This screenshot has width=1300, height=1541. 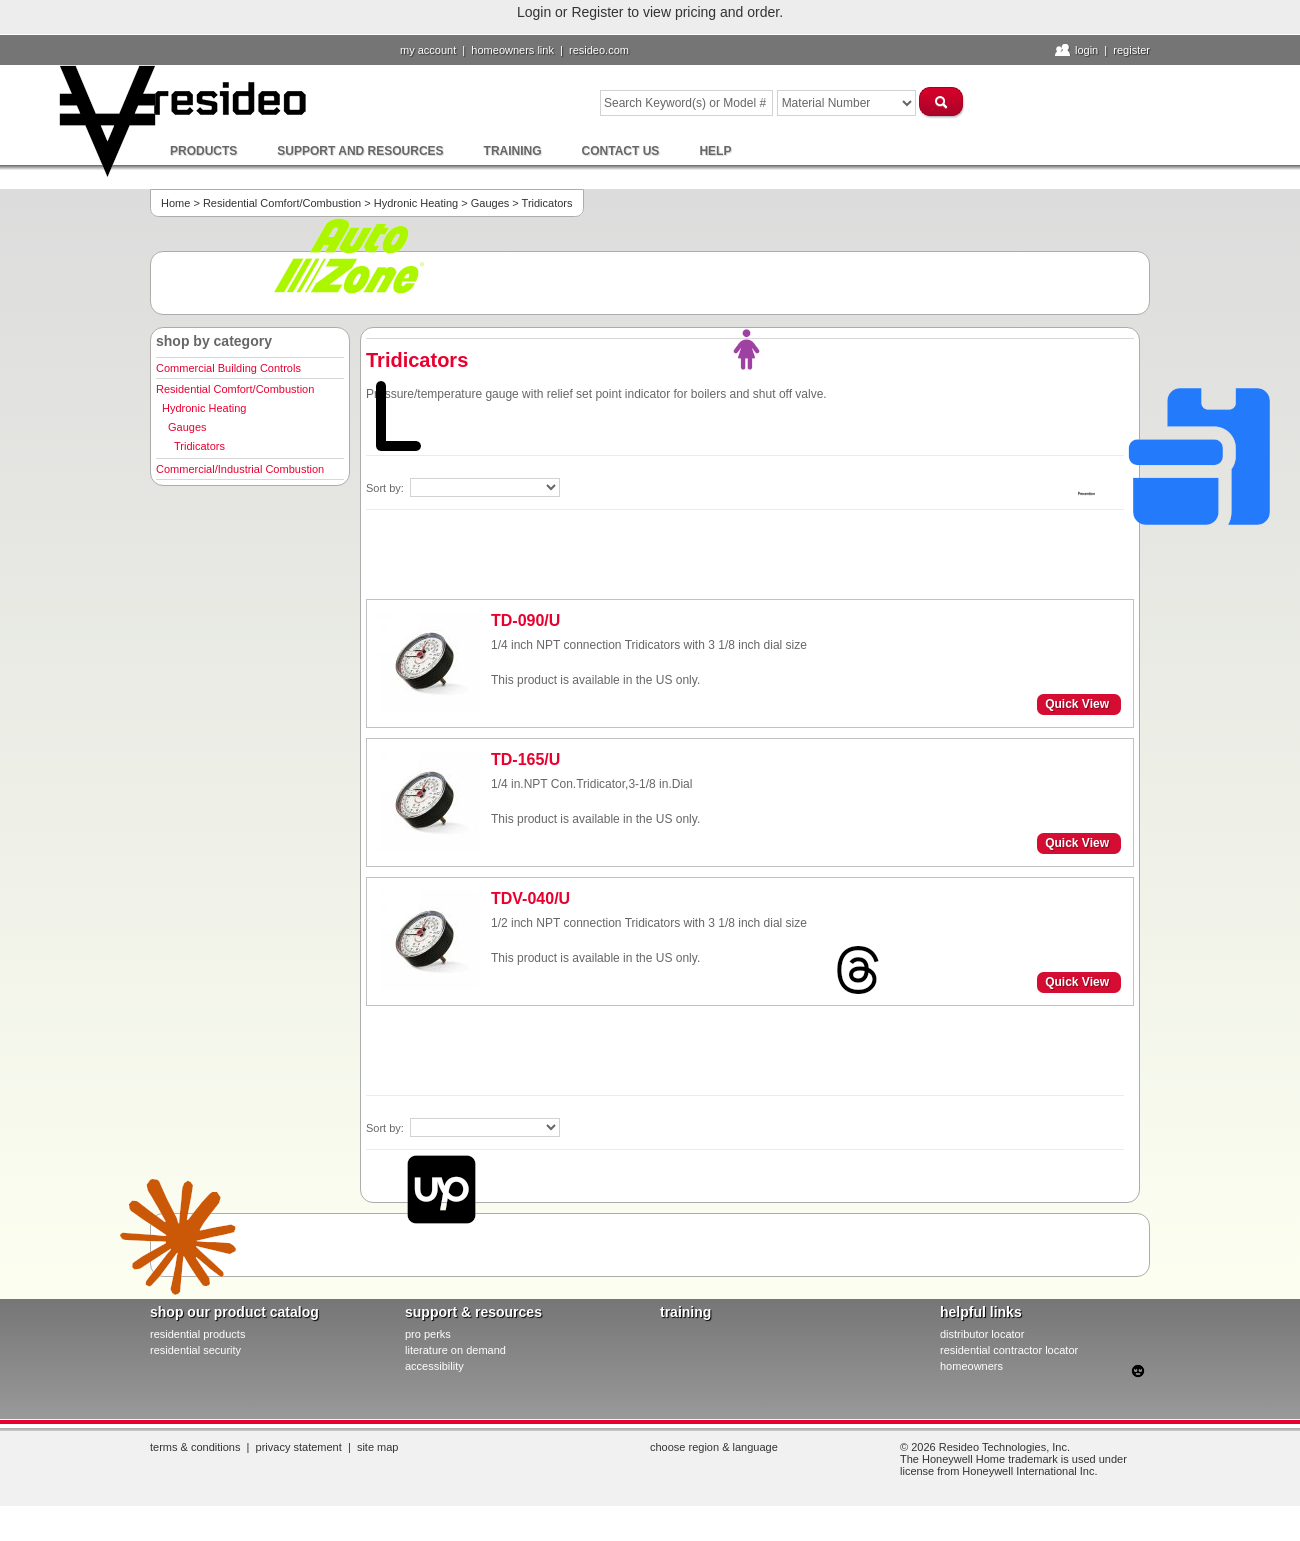 What do you see at coordinates (107, 121) in the screenshot?
I see `viacoin cryptocurrency logo` at bounding box center [107, 121].